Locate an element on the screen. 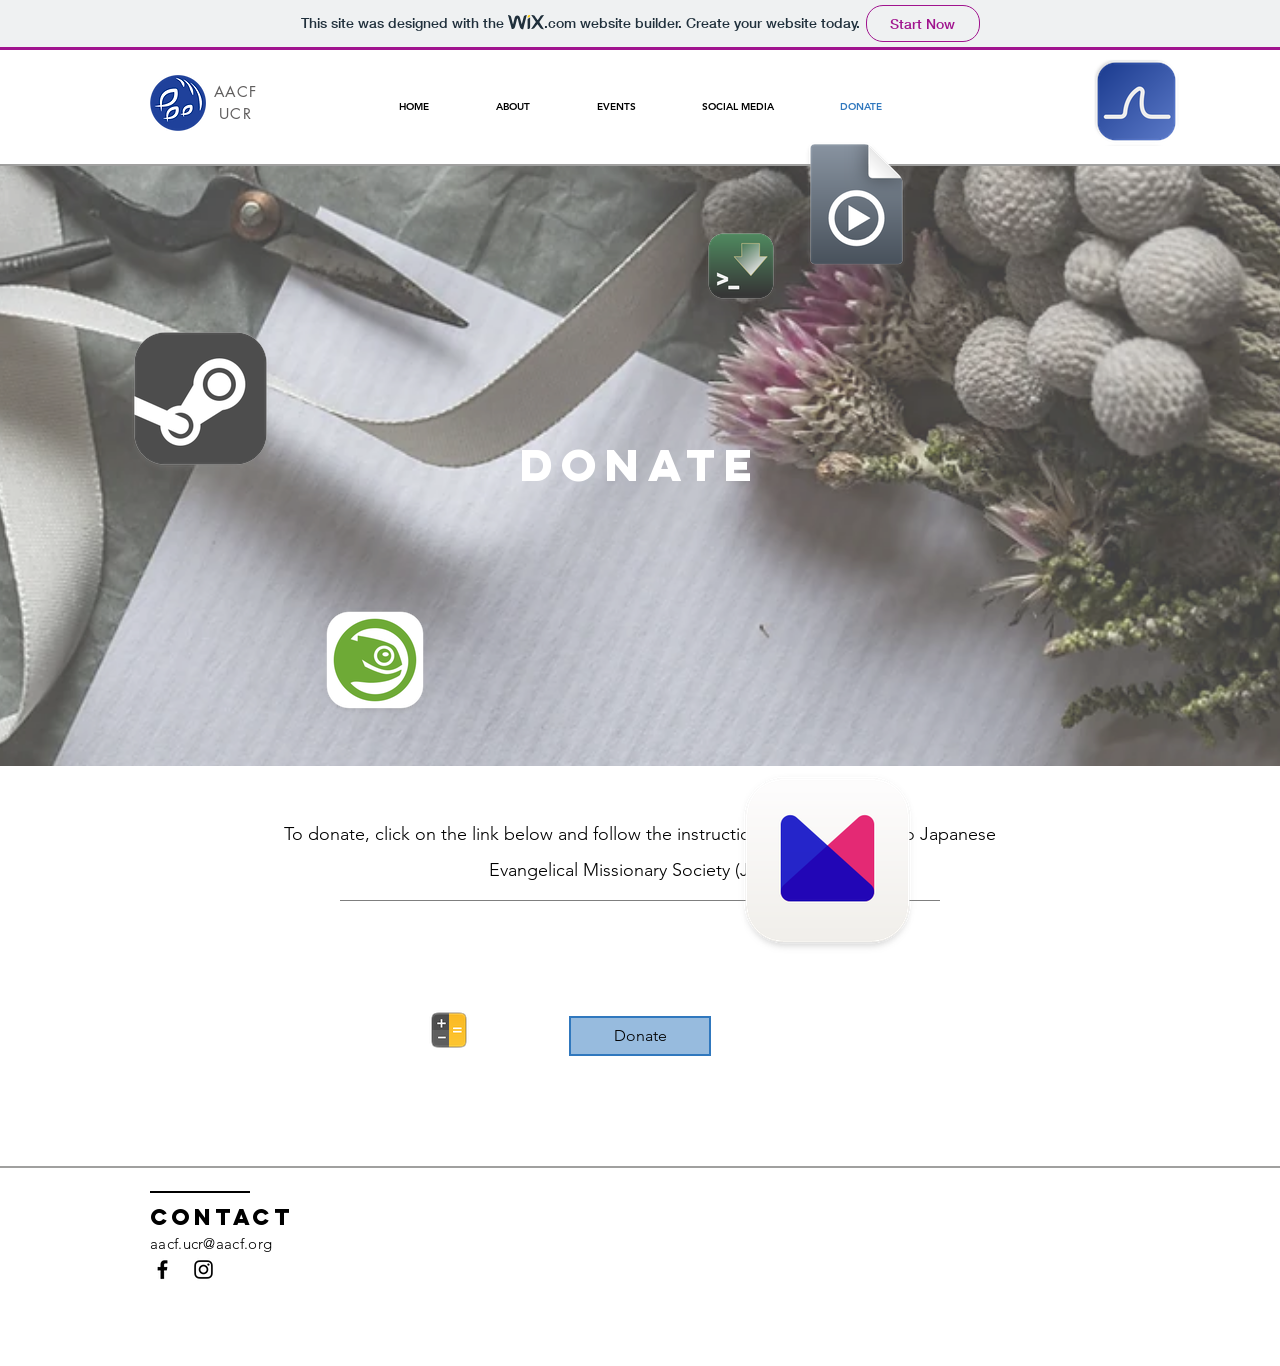 The width and height of the screenshot is (1280, 1366). open guake drop-down terminal is located at coordinates (741, 266).